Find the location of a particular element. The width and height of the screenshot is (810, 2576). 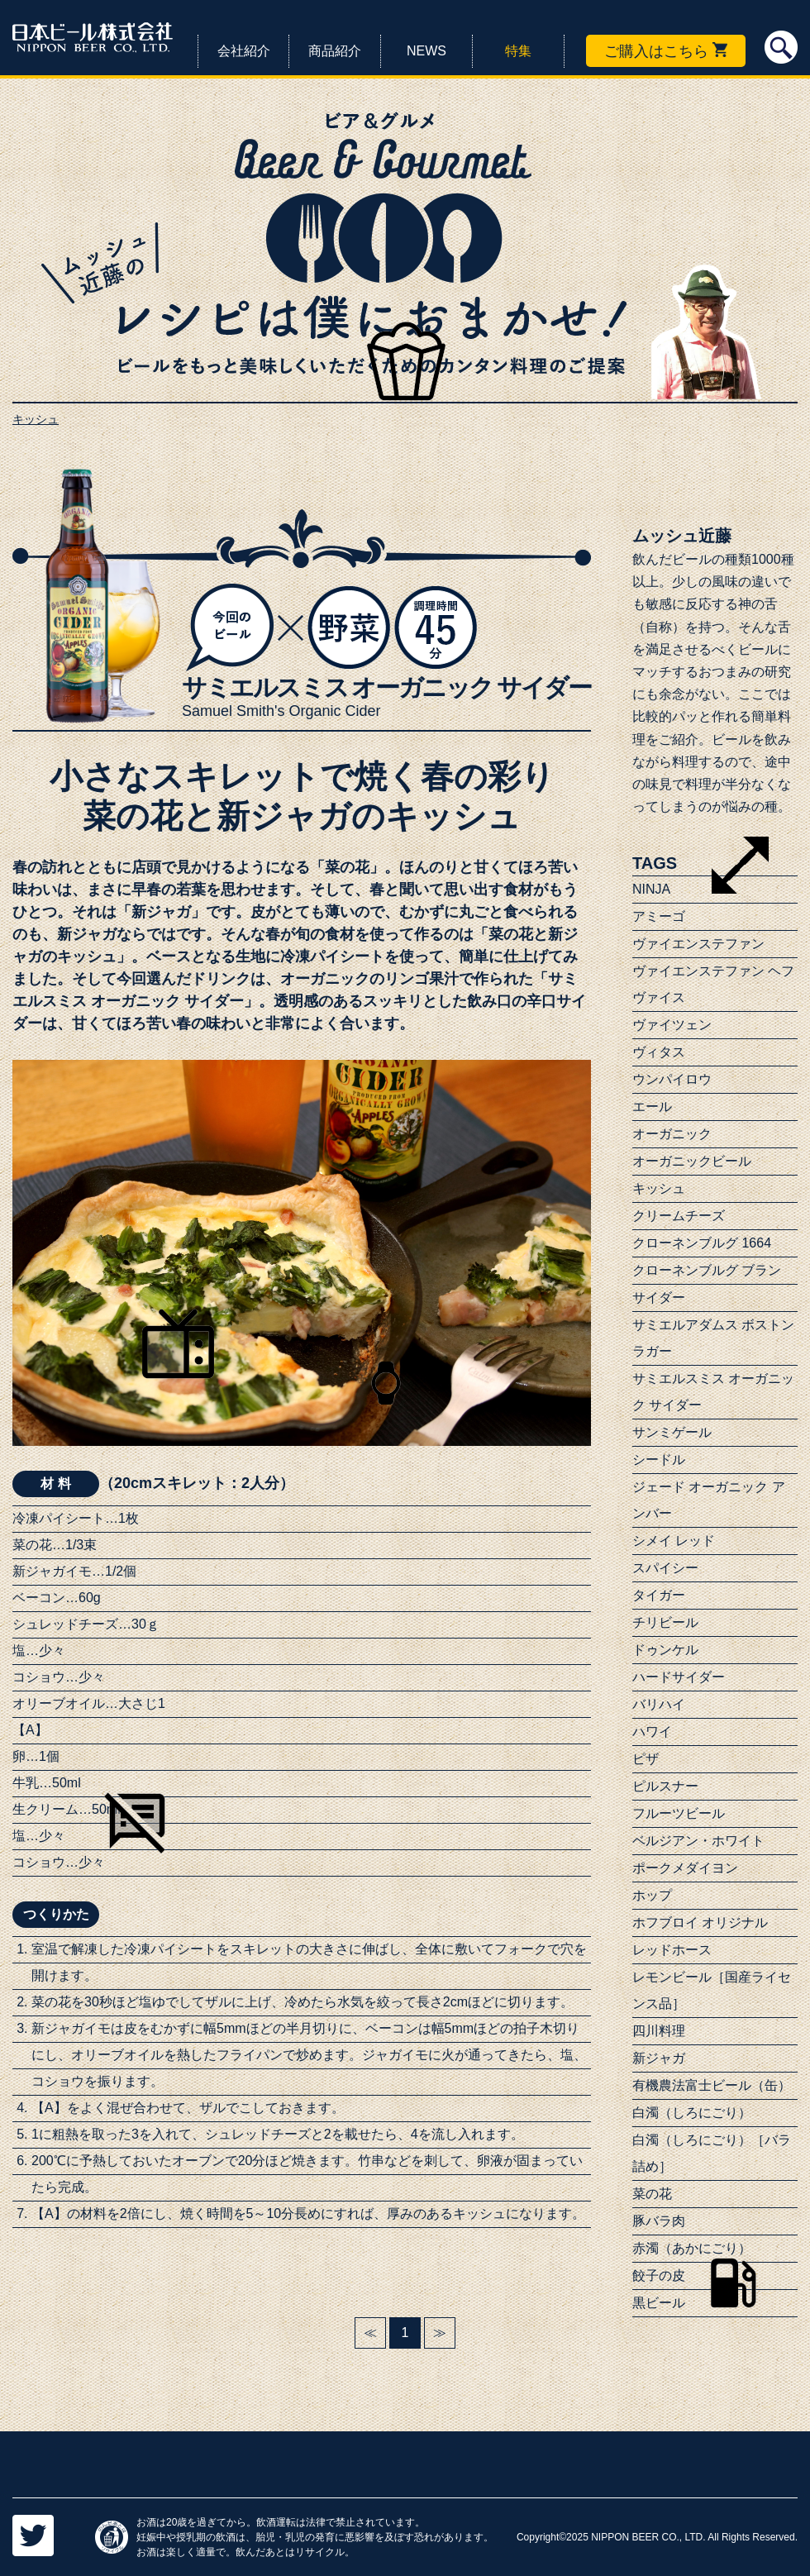

access smartwatch settings or pairing is located at coordinates (386, 1383).